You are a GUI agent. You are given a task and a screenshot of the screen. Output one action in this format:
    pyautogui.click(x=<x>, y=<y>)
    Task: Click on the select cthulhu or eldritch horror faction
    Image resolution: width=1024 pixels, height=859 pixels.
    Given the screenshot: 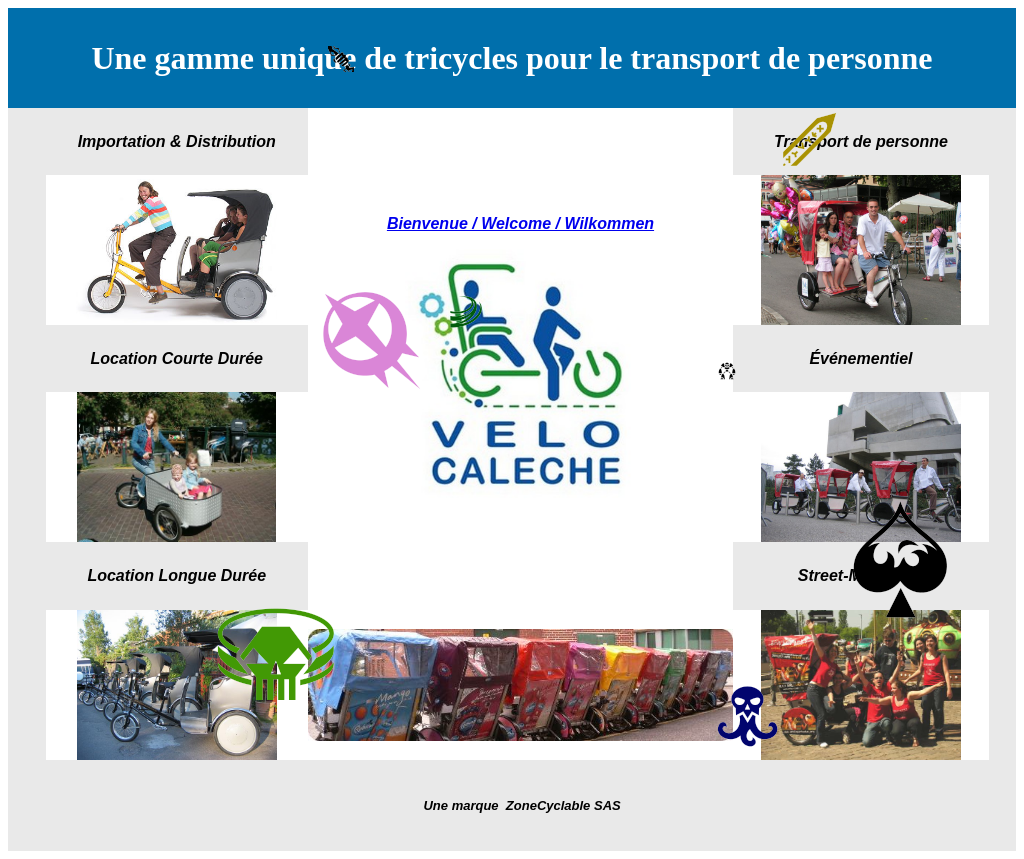 What is the action you would take?
    pyautogui.click(x=747, y=716)
    